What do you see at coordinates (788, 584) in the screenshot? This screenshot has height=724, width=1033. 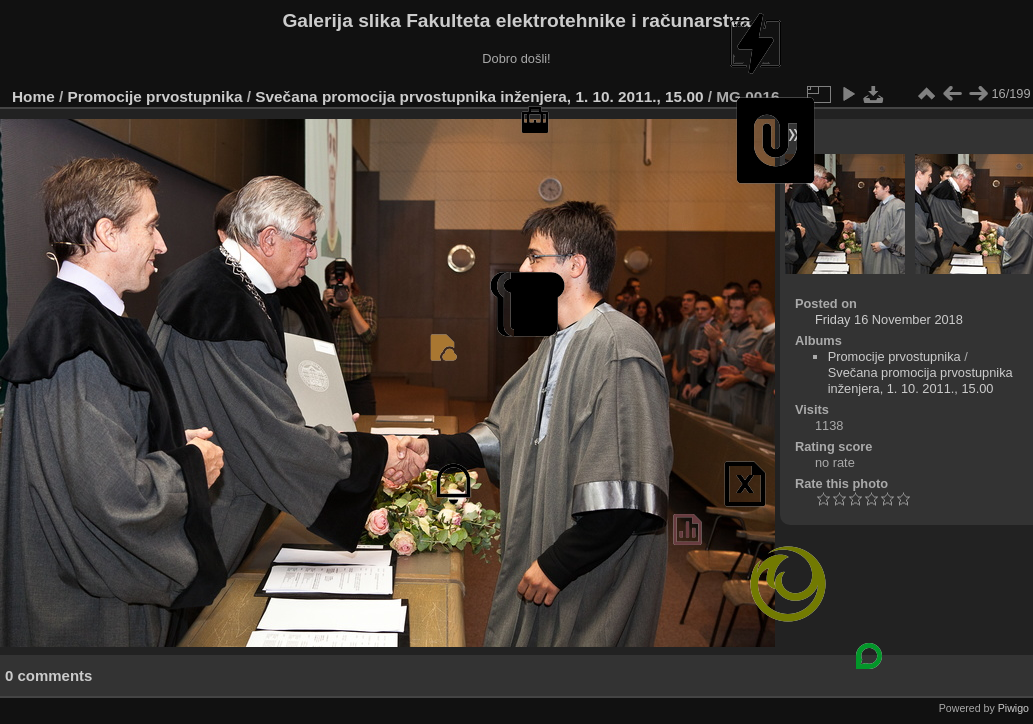 I see `open Firefox browser` at bounding box center [788, 584].